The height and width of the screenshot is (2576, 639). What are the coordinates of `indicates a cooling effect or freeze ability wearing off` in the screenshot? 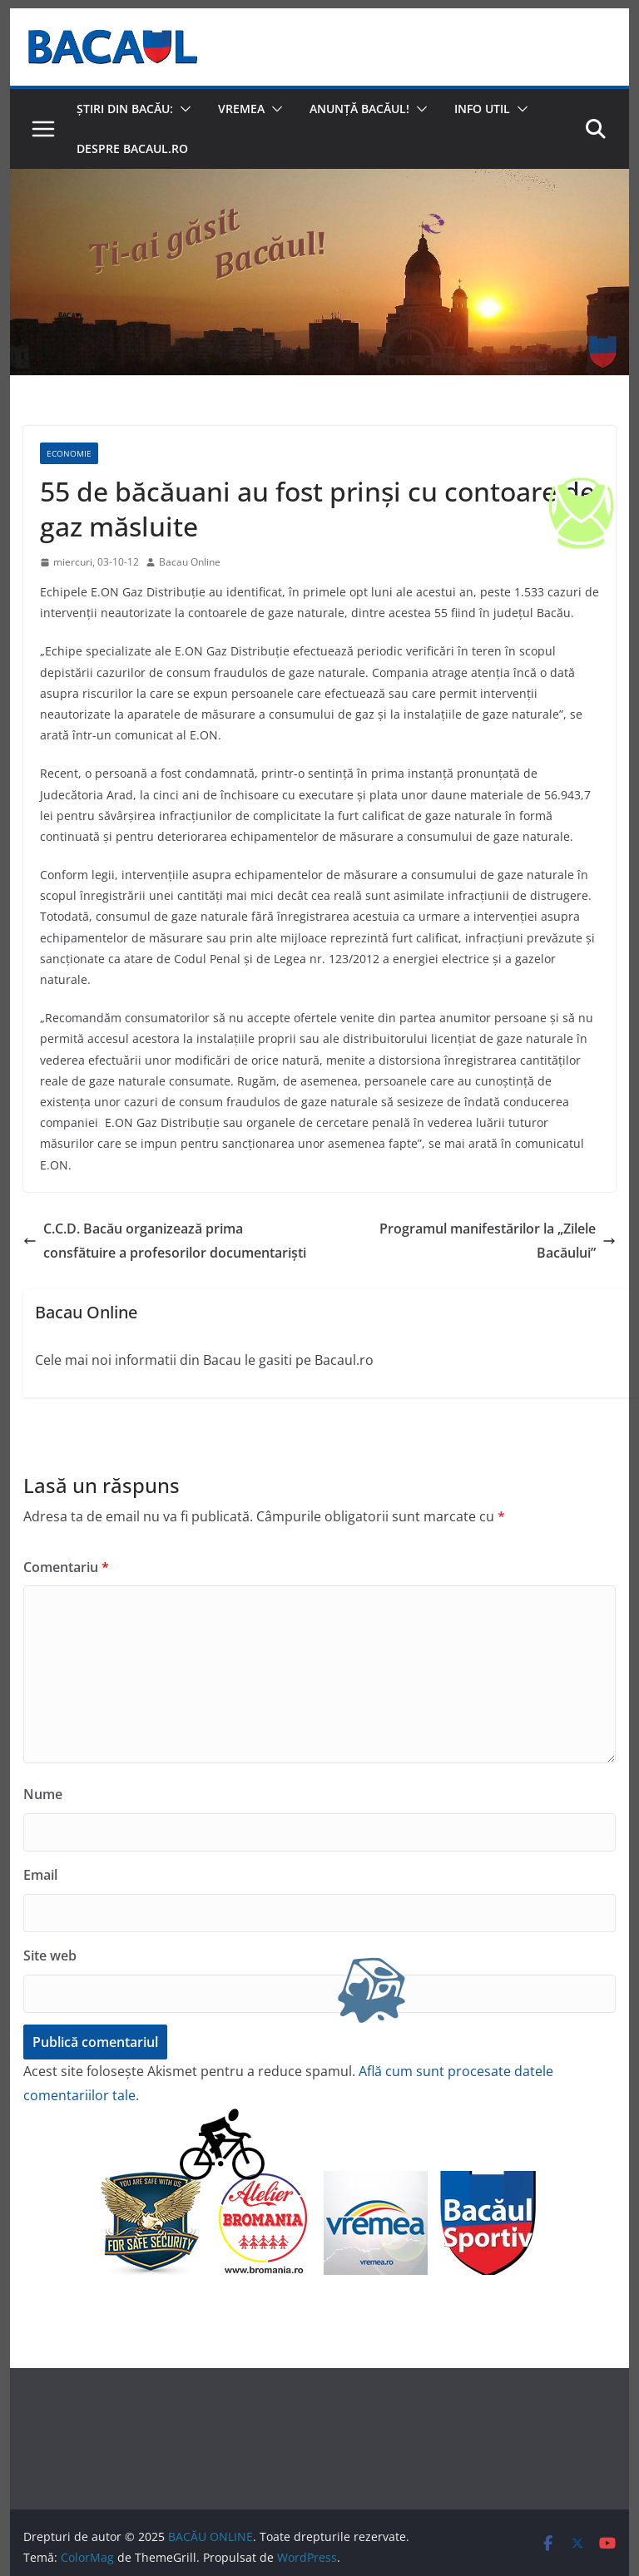 It's located at (371, 1989).